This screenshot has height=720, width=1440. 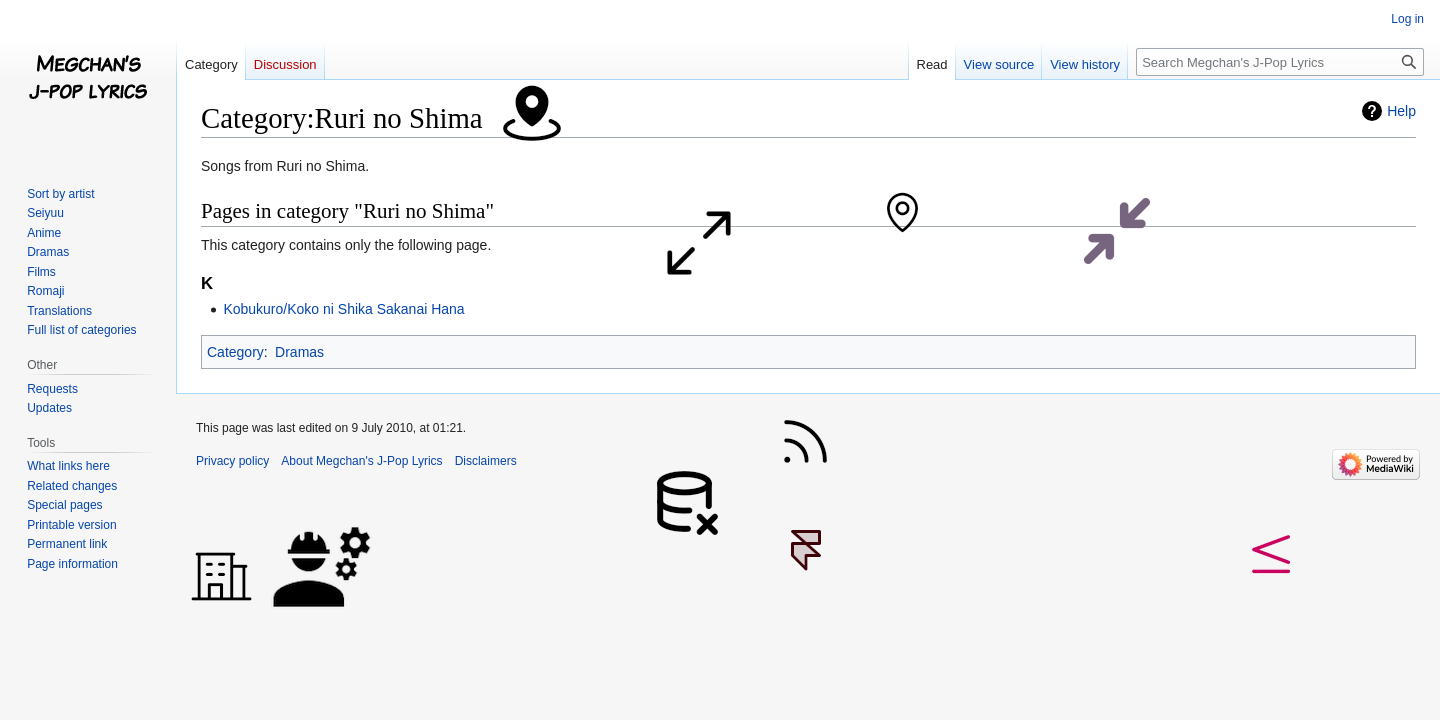 I want to click on subscribe to RSS feed, so click(x=802, y=444).